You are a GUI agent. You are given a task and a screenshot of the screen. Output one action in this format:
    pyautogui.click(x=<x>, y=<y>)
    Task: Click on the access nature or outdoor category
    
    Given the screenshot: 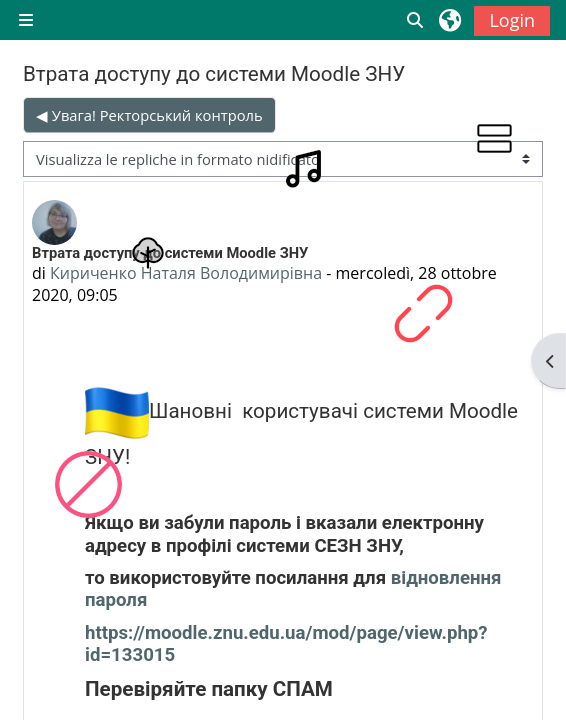 What is the action you would take?
    pyautogui.click(x=148, y=253)
    